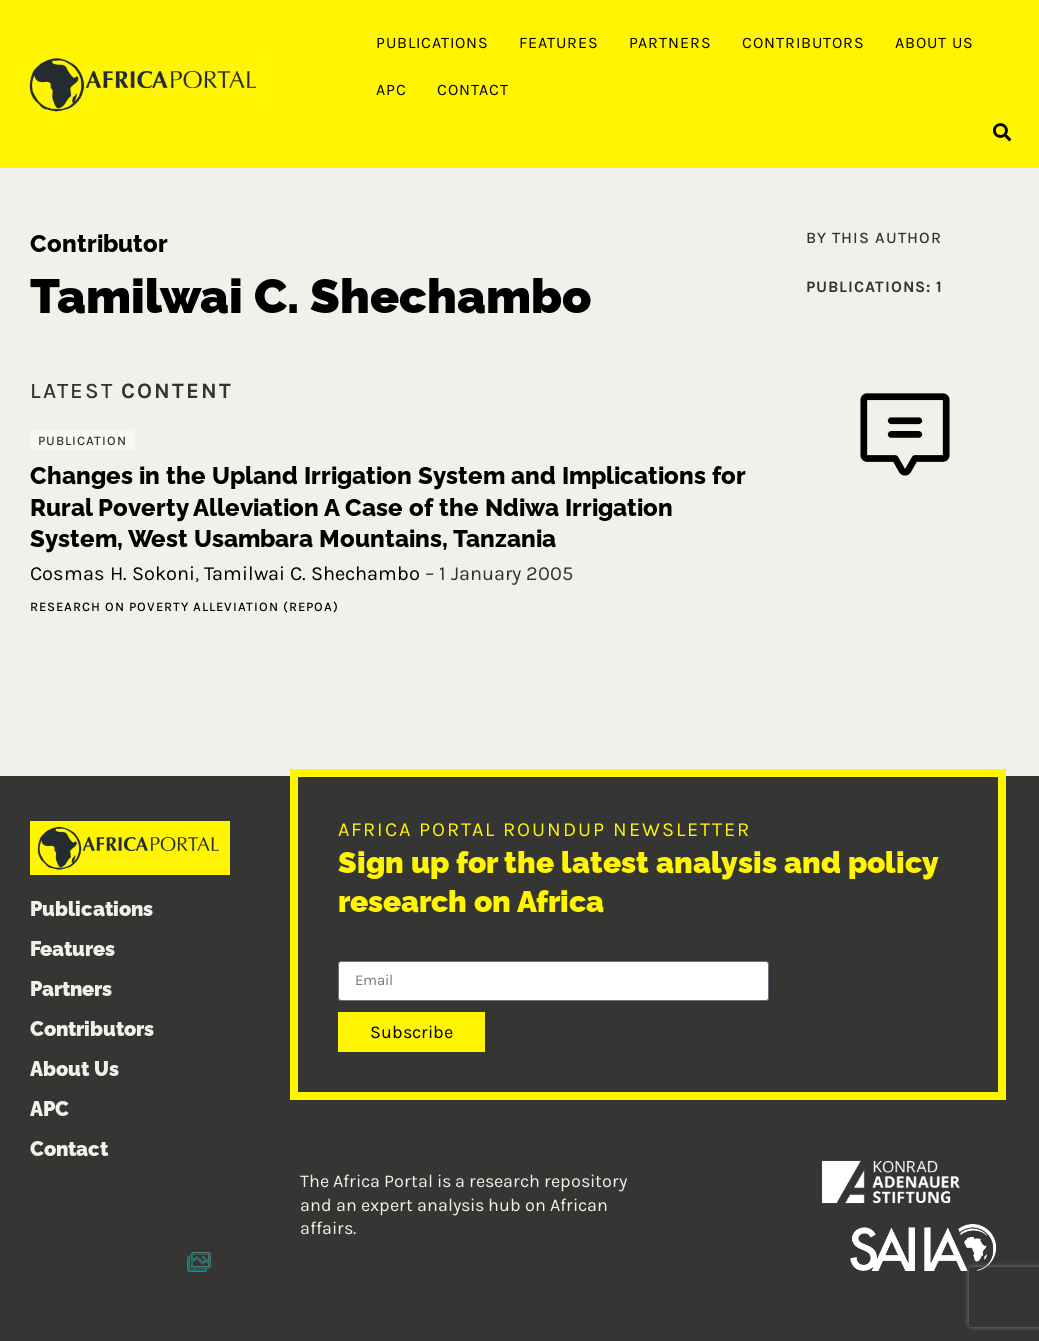 Image resolution: width=1039 pixels, height=1341 pixels. Describe the element at coordinates (905, 431) in the screenshot. I see `open chat or messaging` at that location.